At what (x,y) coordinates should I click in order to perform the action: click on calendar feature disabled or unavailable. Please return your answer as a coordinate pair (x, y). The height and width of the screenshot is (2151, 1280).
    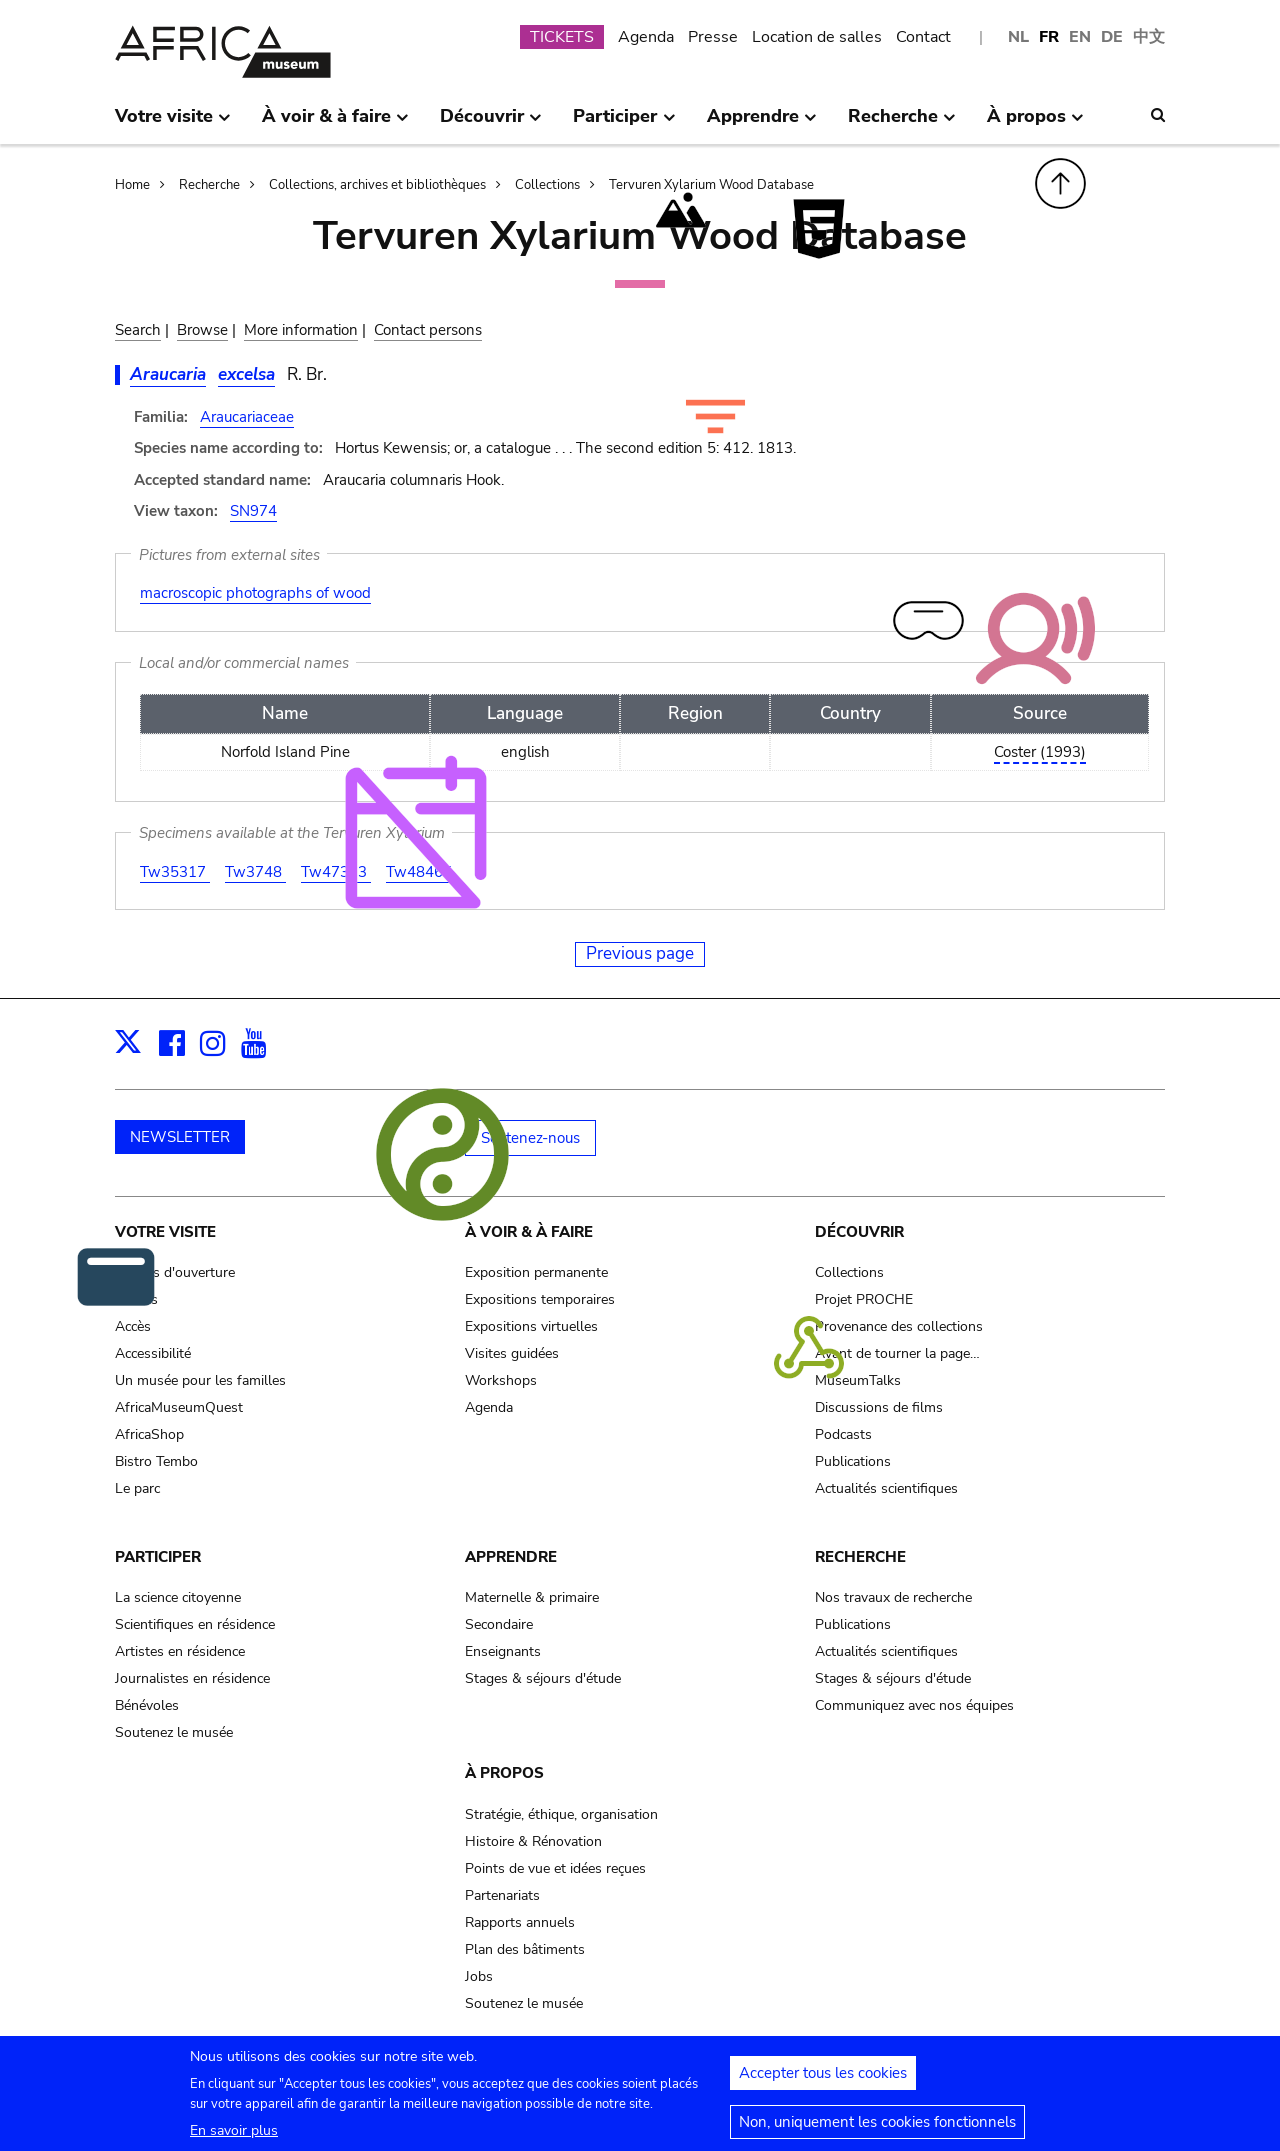
    Looking at the image, I should click on (416, 838).